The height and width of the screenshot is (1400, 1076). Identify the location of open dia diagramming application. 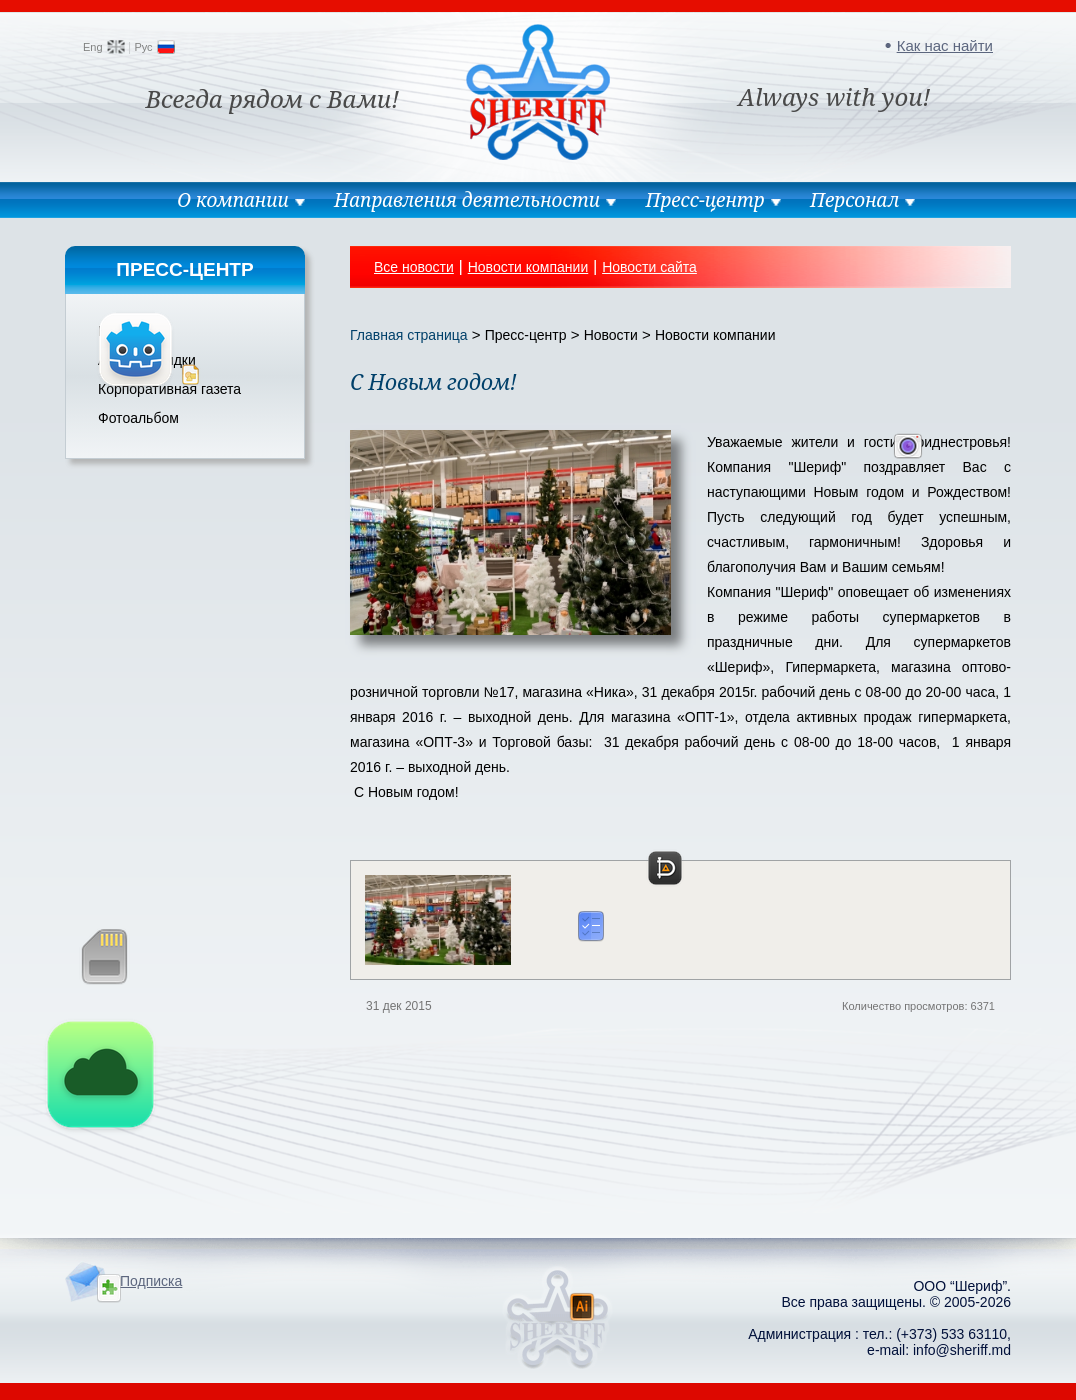
(665, 868).